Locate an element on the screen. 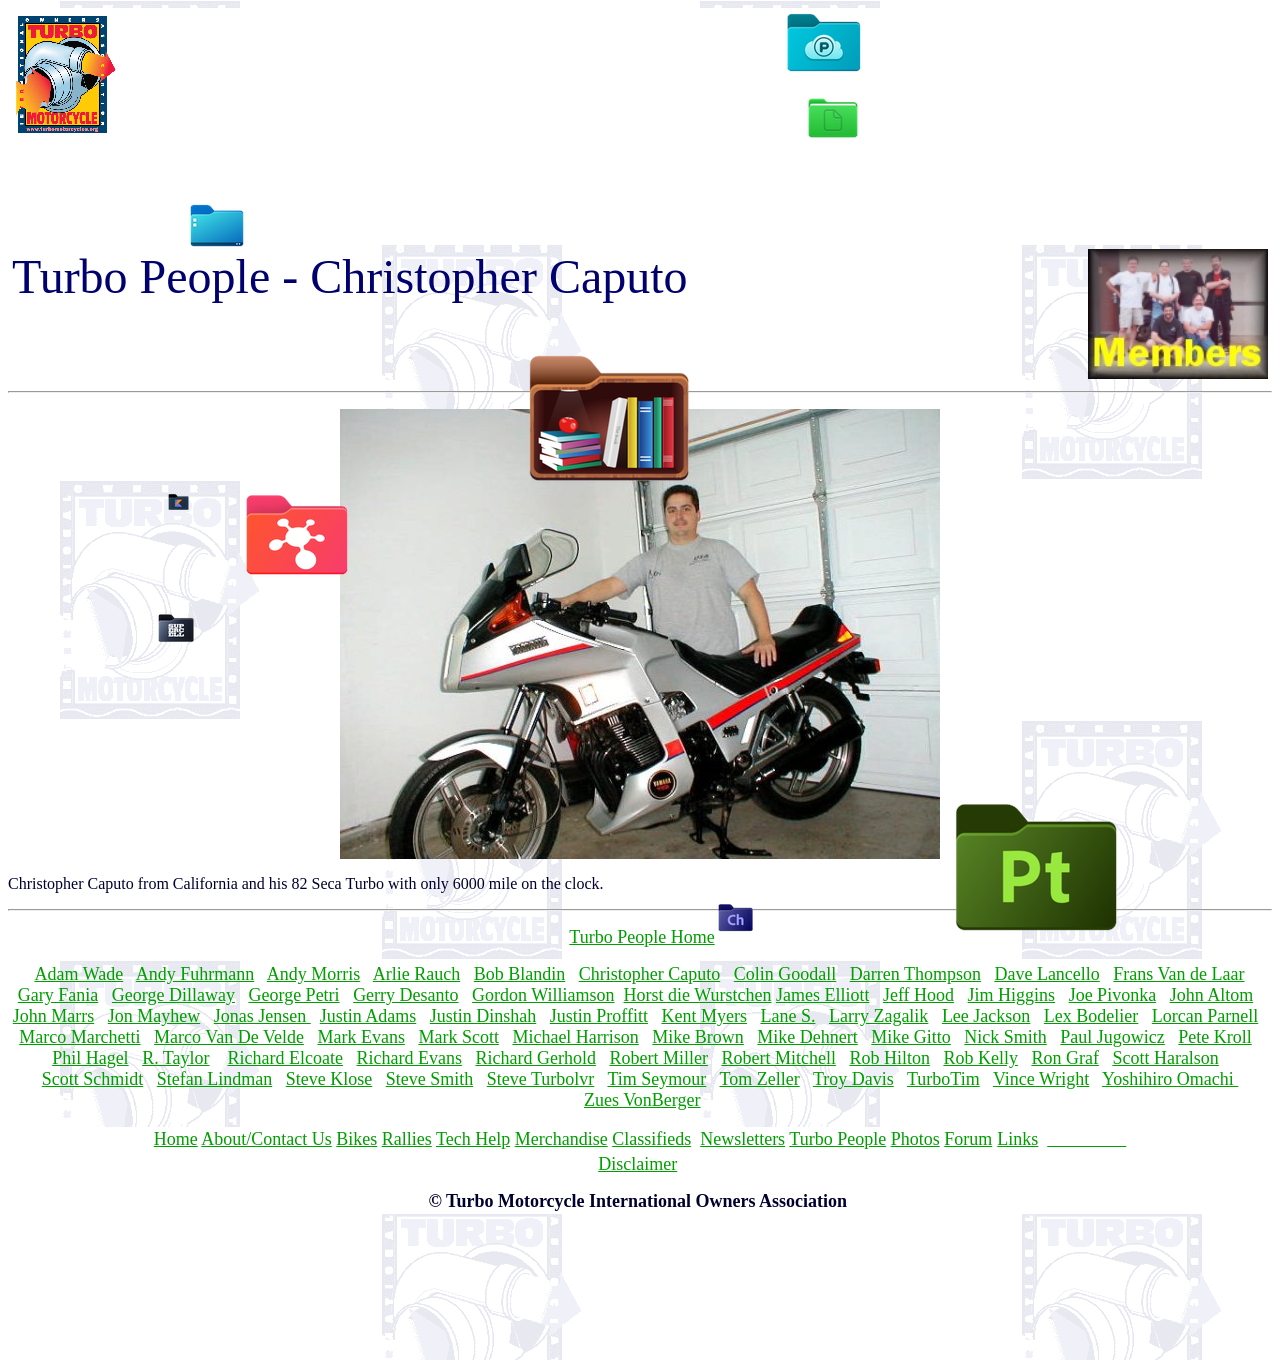 The image size is (1280, 1360). open documents folder is located at coordinates (833, 118).